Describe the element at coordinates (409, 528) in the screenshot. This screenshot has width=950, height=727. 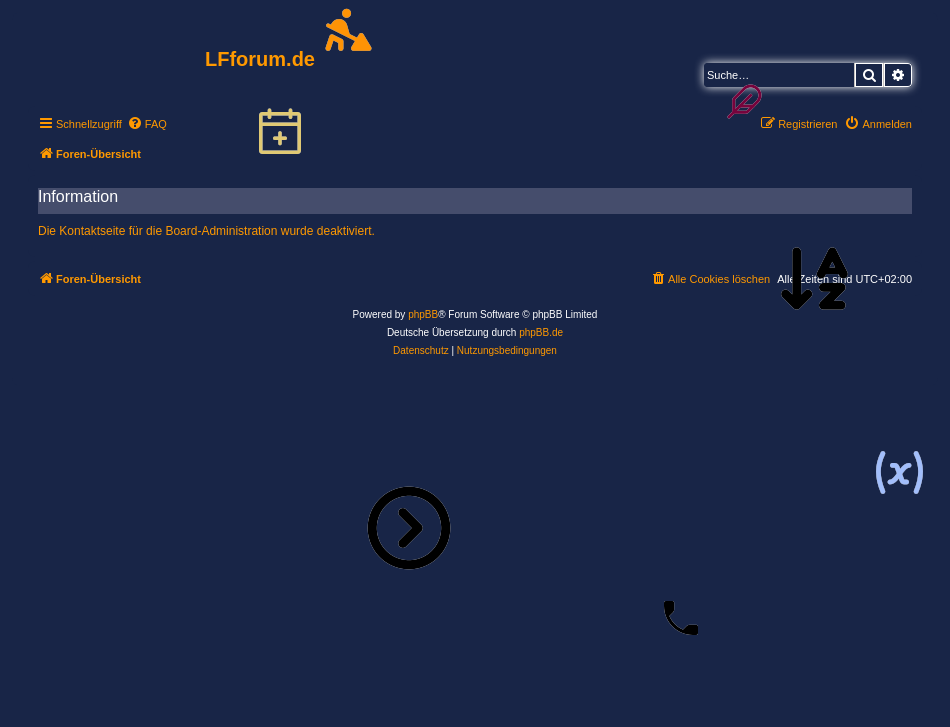
I see `go to next item or step` at that location.